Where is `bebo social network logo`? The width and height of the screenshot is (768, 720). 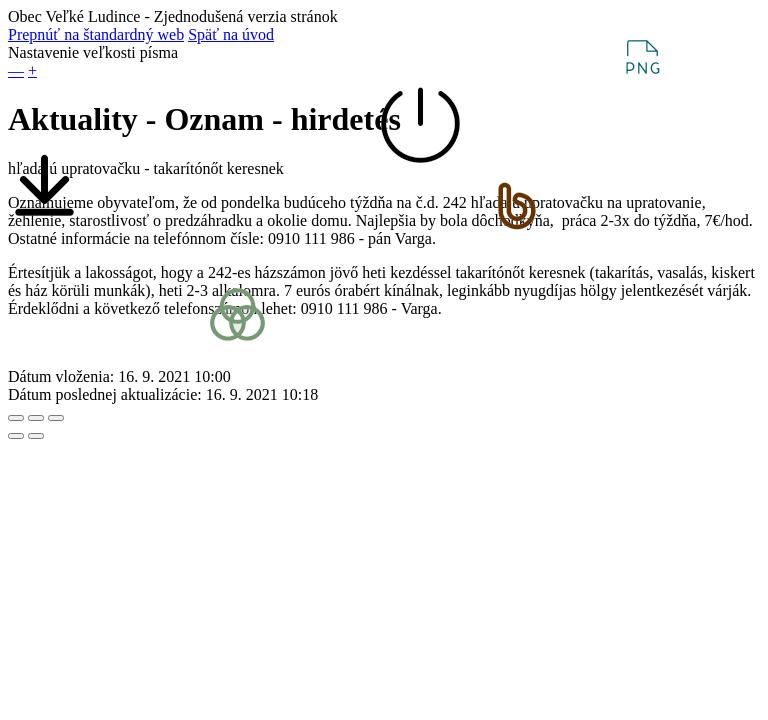
bebo social network logo is located at coordinates (517, 206).